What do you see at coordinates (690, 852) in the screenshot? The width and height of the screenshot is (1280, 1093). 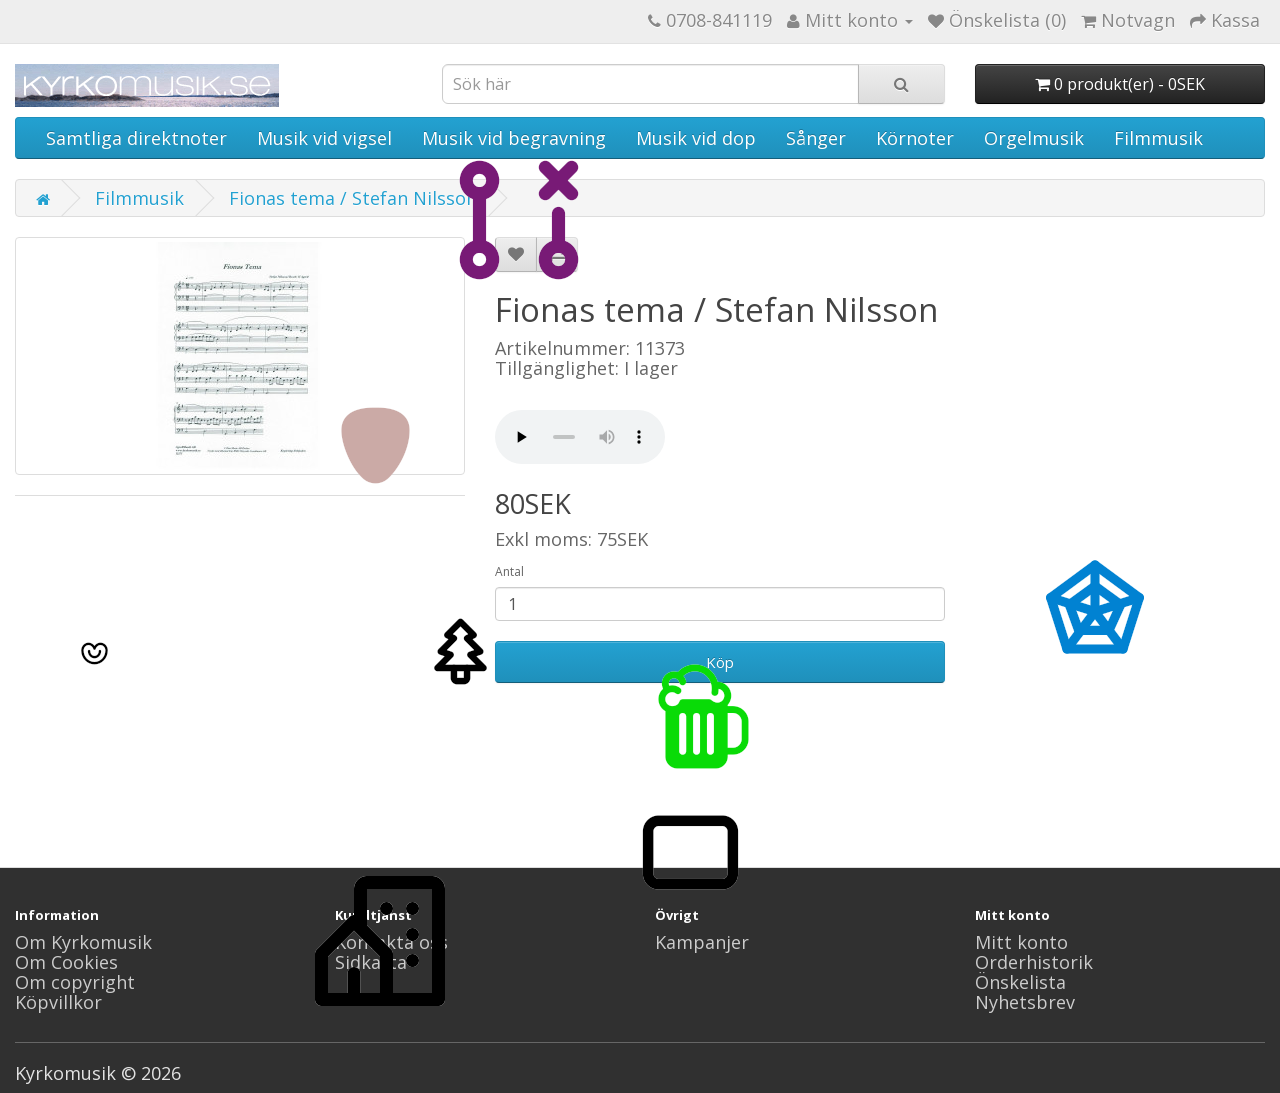 I see `switch to landscape orientation` at bounding box center [690, 852].